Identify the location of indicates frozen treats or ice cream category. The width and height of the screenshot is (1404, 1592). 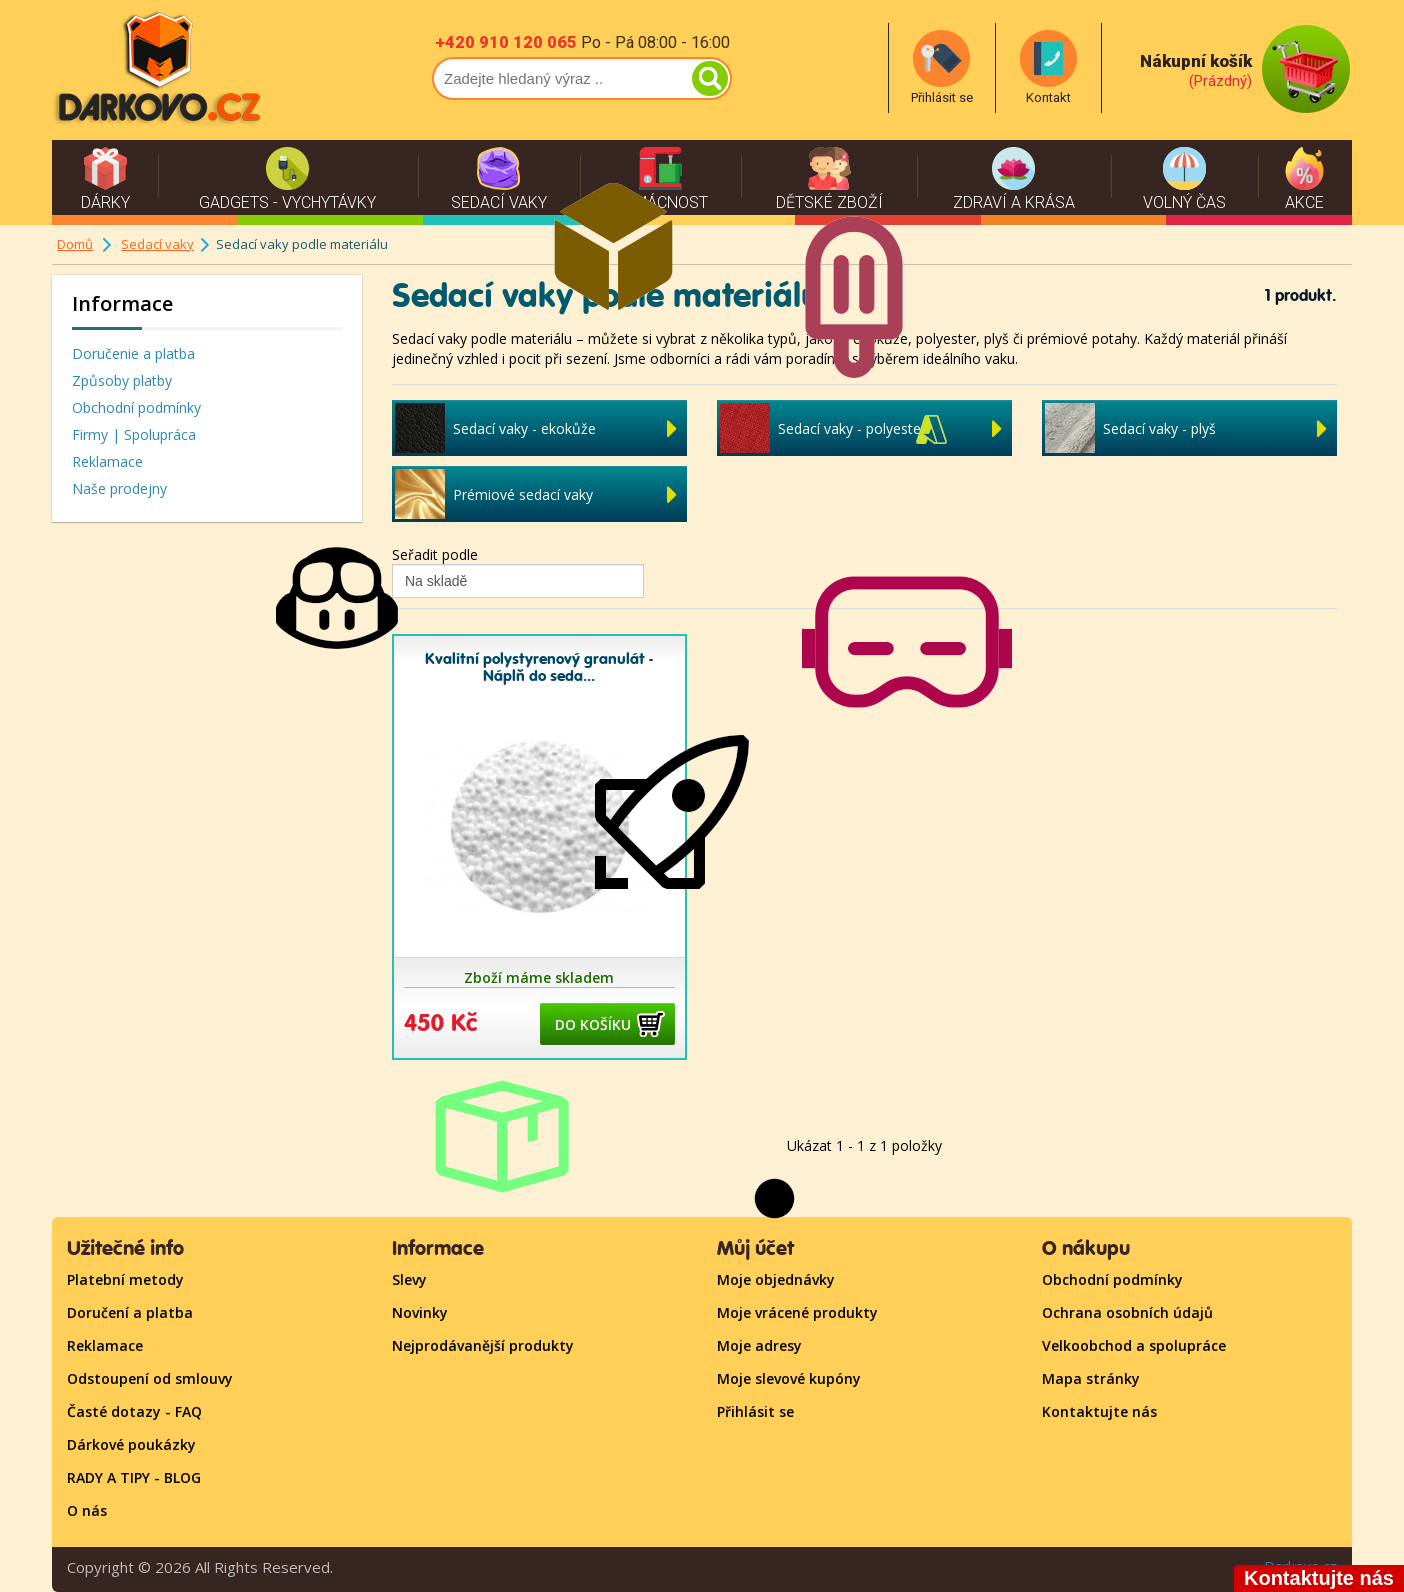
(854, 296).